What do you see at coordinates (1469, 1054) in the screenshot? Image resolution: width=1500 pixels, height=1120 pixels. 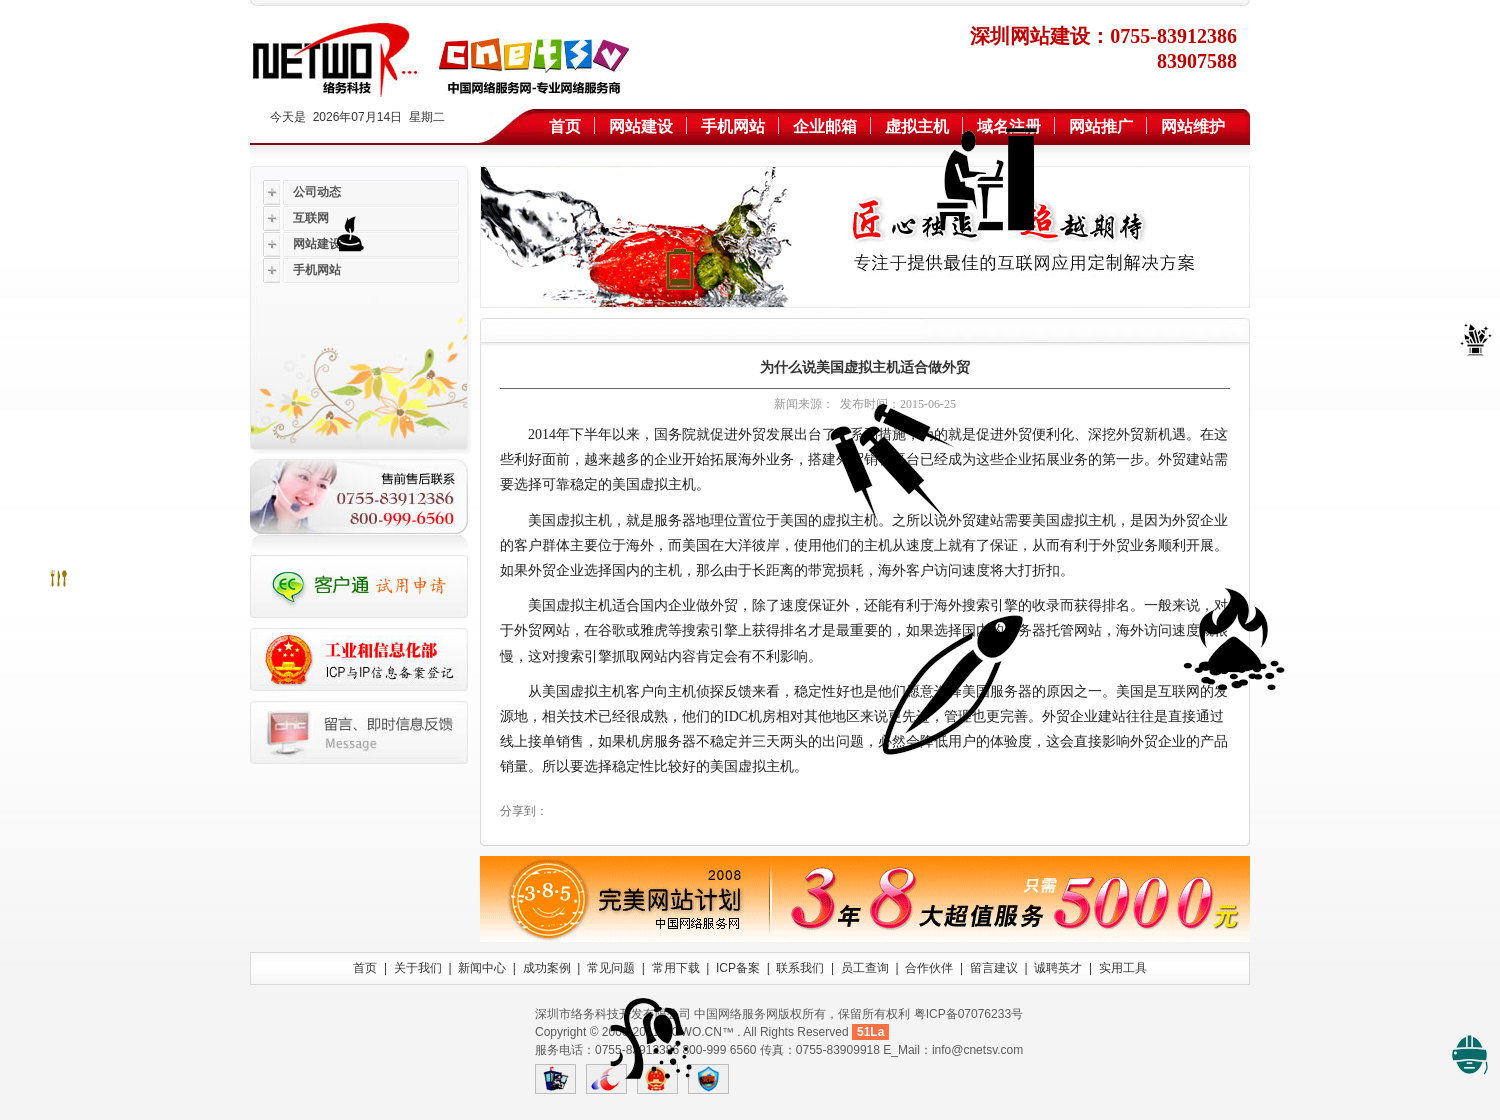 I see `access virtual reality settings or mode` at bounding box center [1469, 1054].